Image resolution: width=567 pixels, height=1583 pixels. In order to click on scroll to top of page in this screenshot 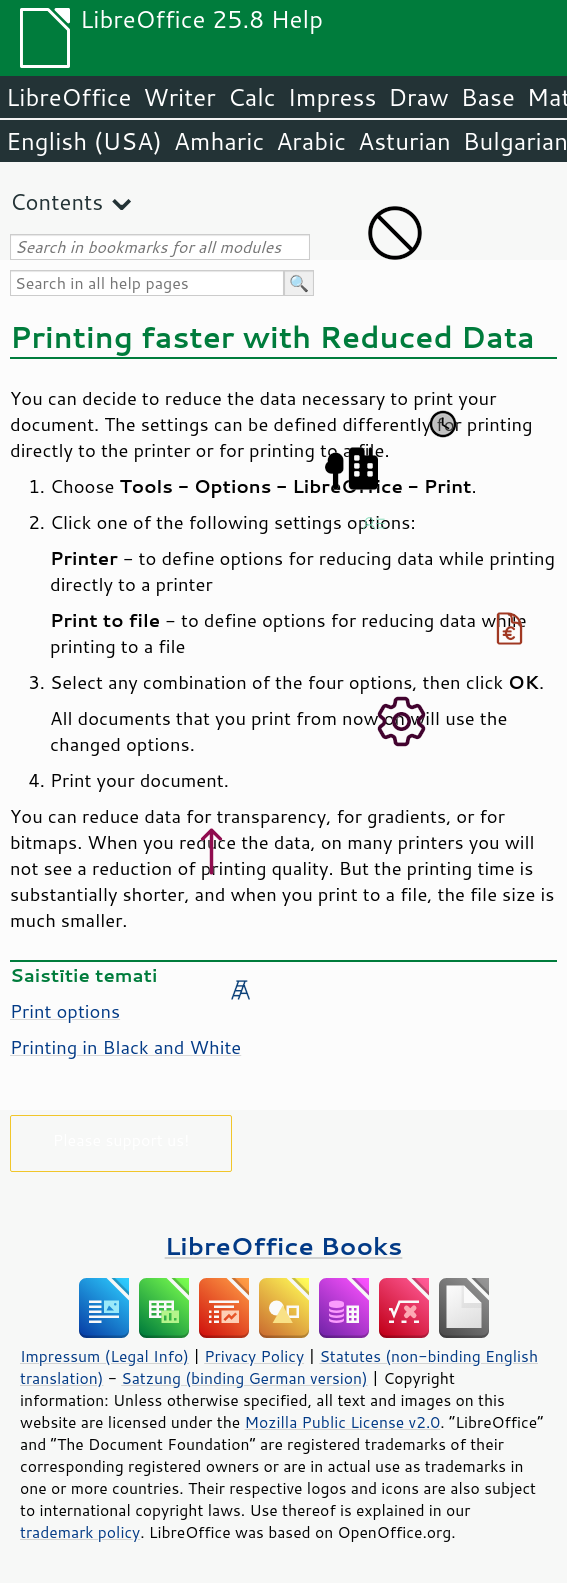, I will do `click(211, 851)`.